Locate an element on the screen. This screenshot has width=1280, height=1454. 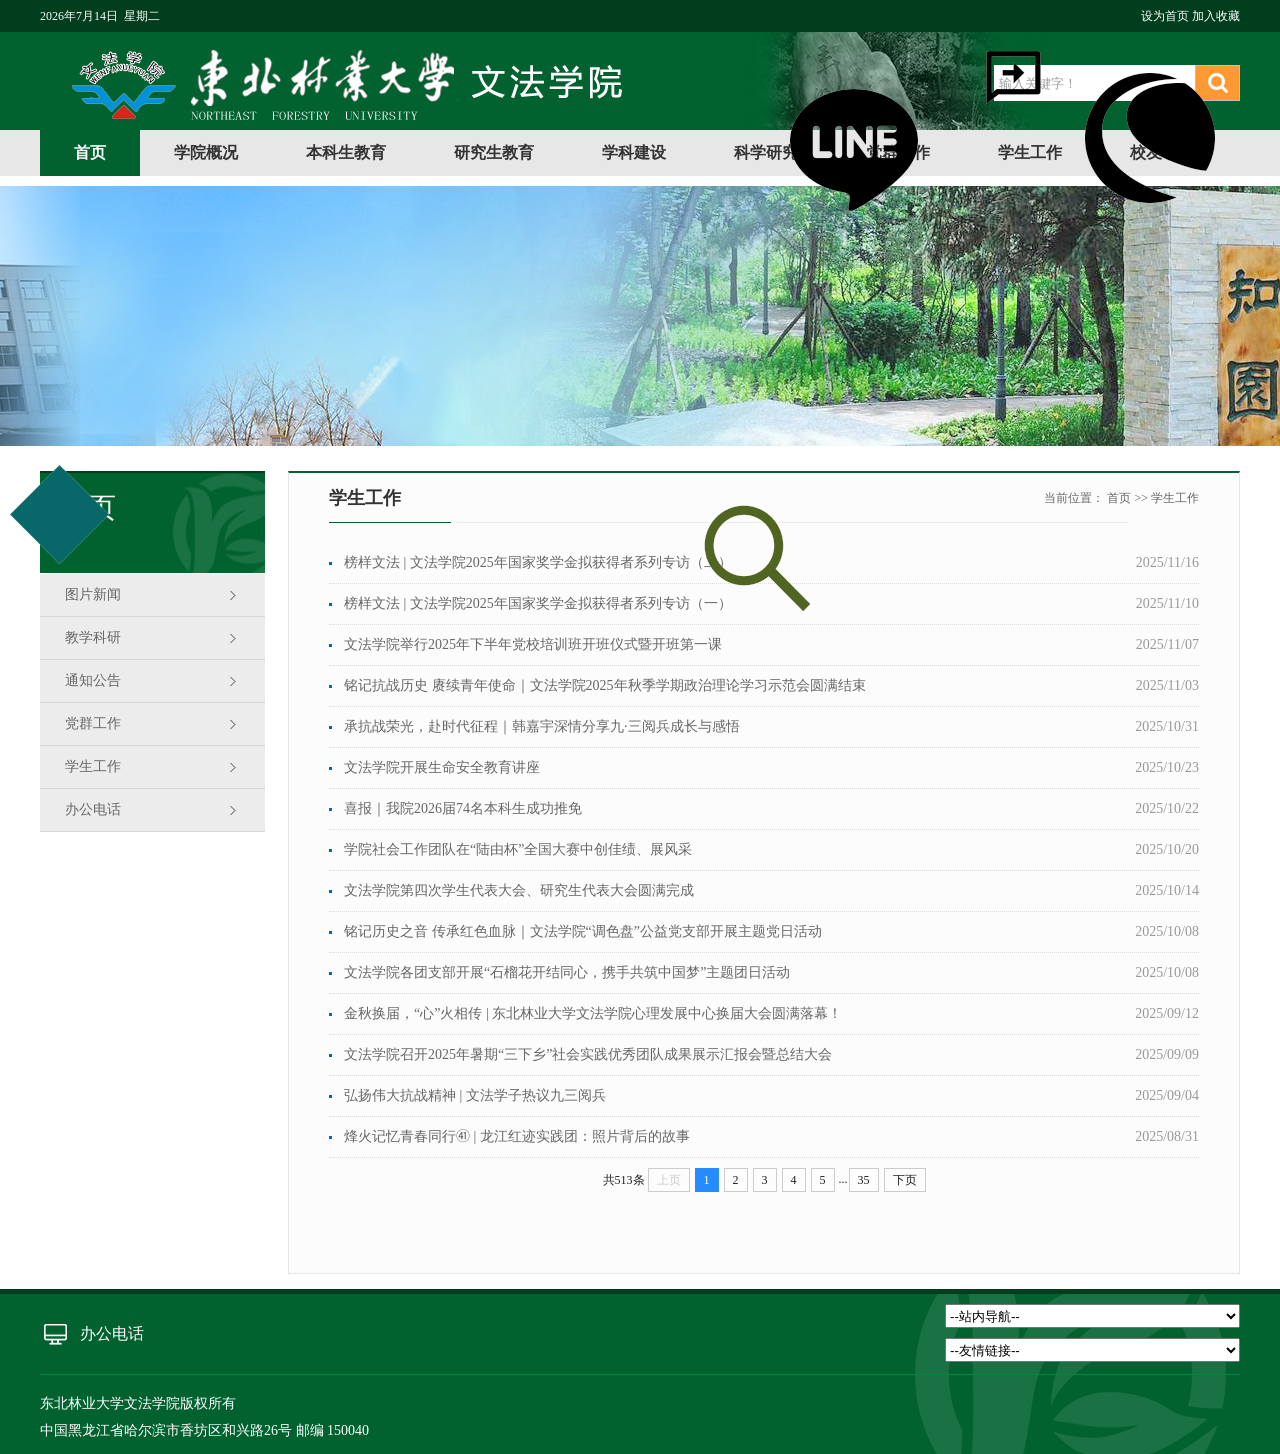
sistrix SEO tool logo is located at coordinates (757, 558).